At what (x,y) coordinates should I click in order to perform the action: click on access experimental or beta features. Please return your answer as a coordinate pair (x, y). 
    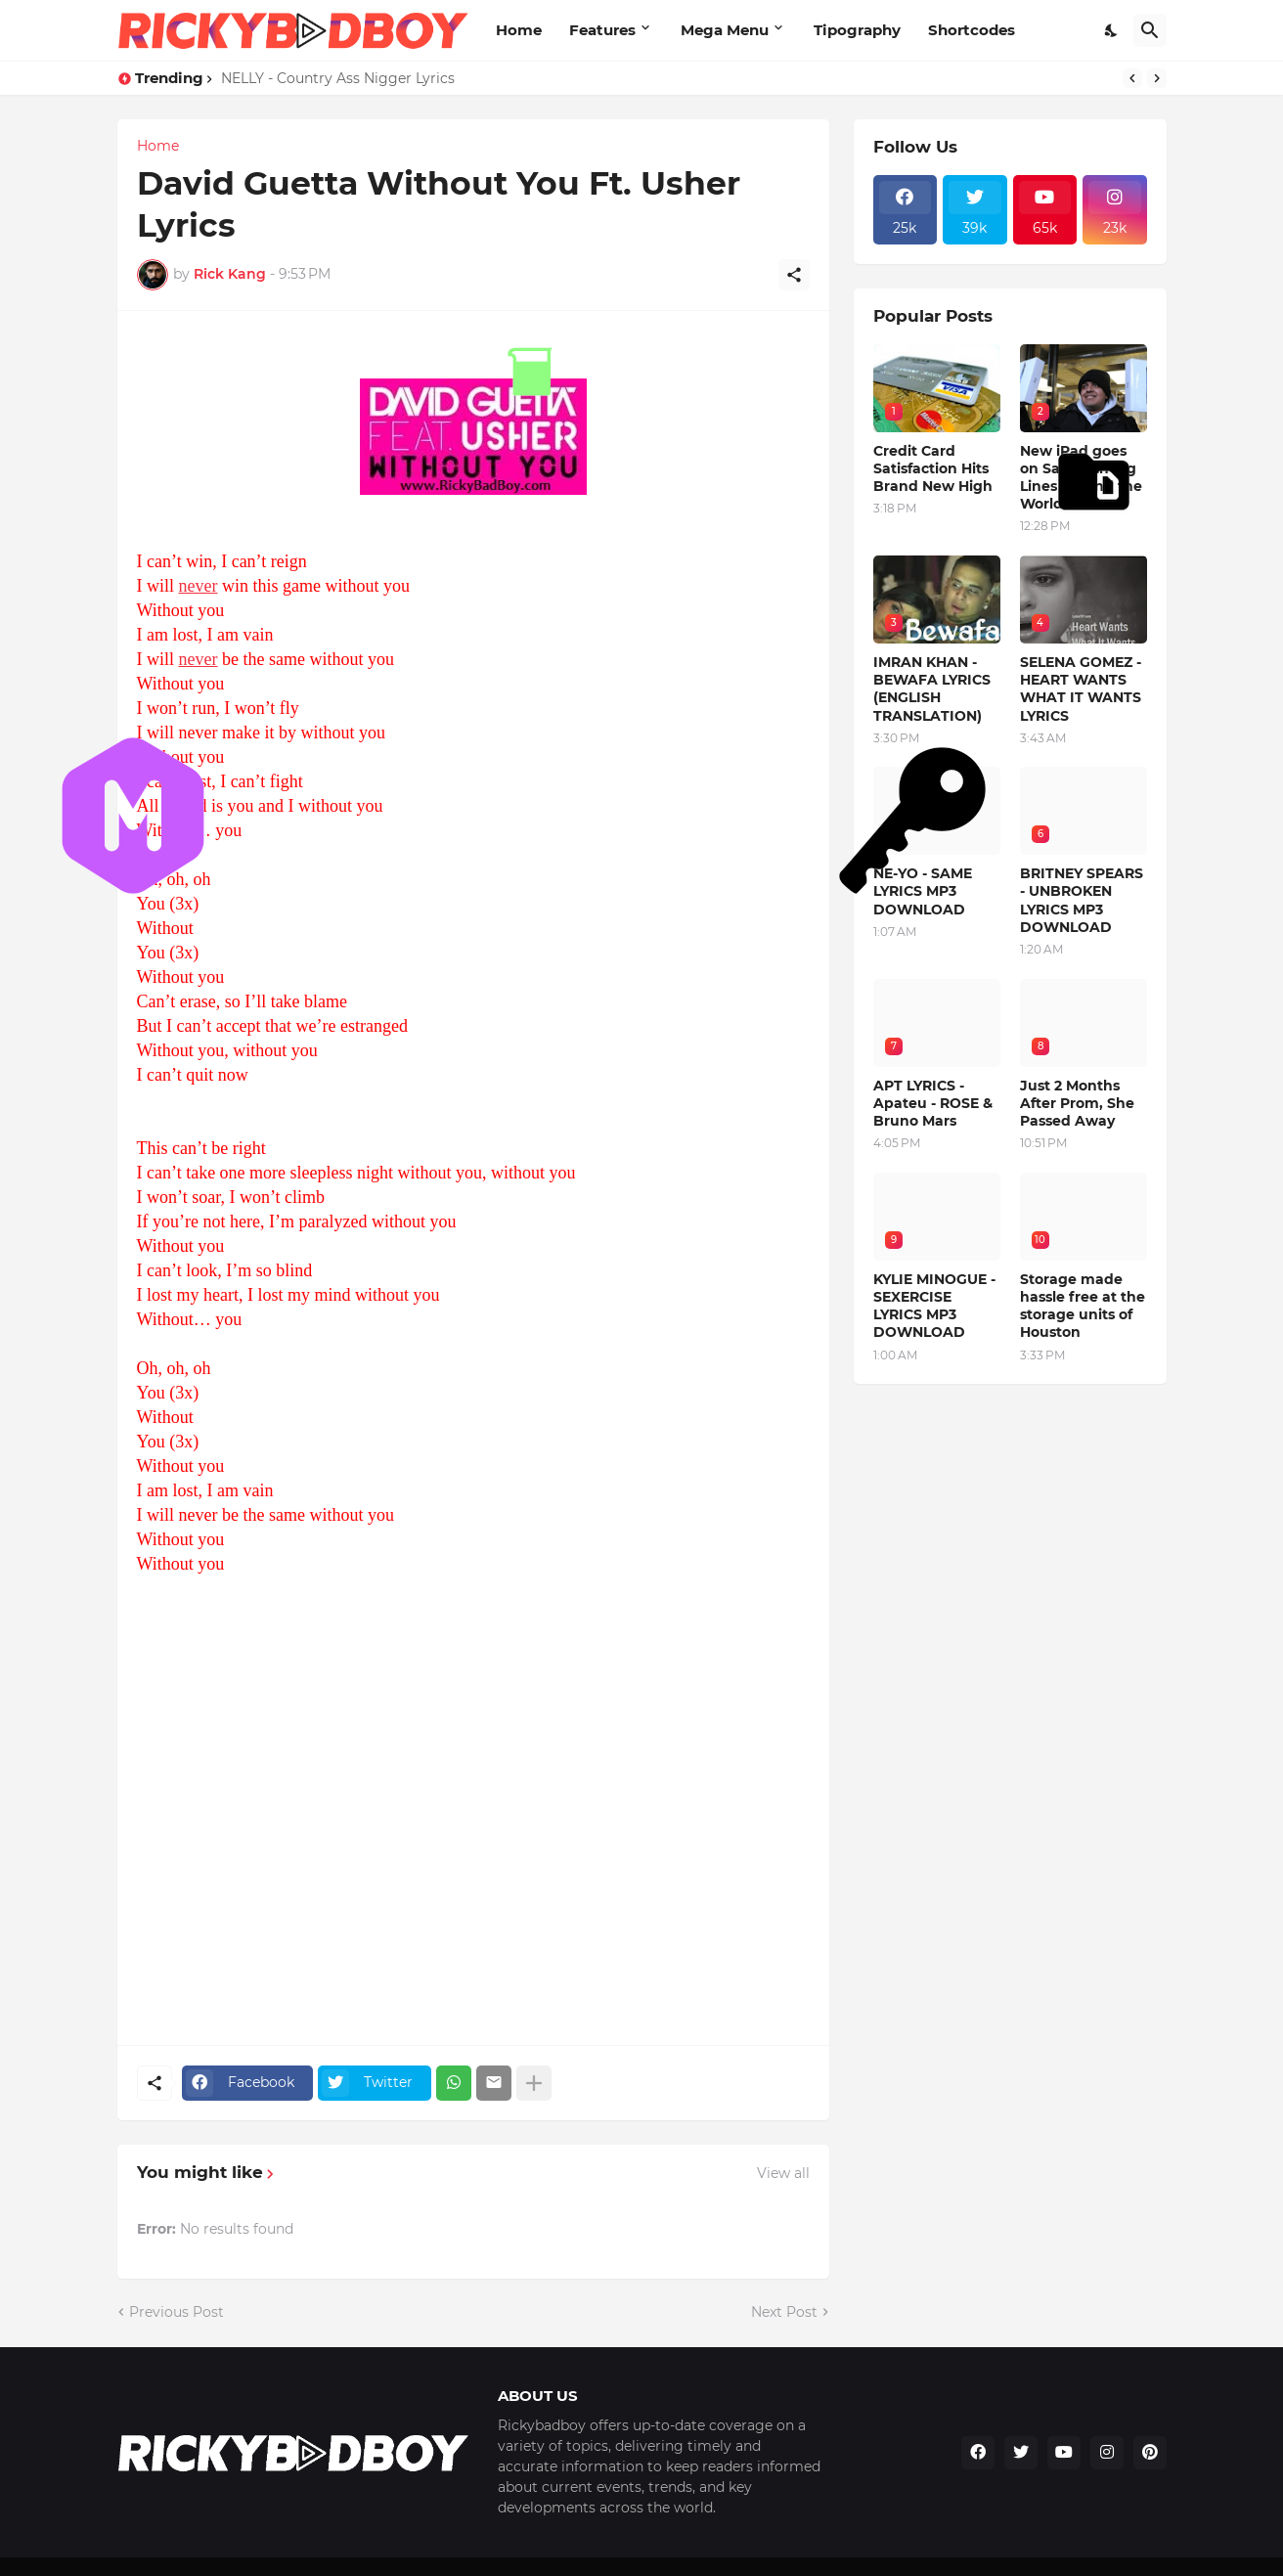
    Looking at the image, I should click on (530, 372).